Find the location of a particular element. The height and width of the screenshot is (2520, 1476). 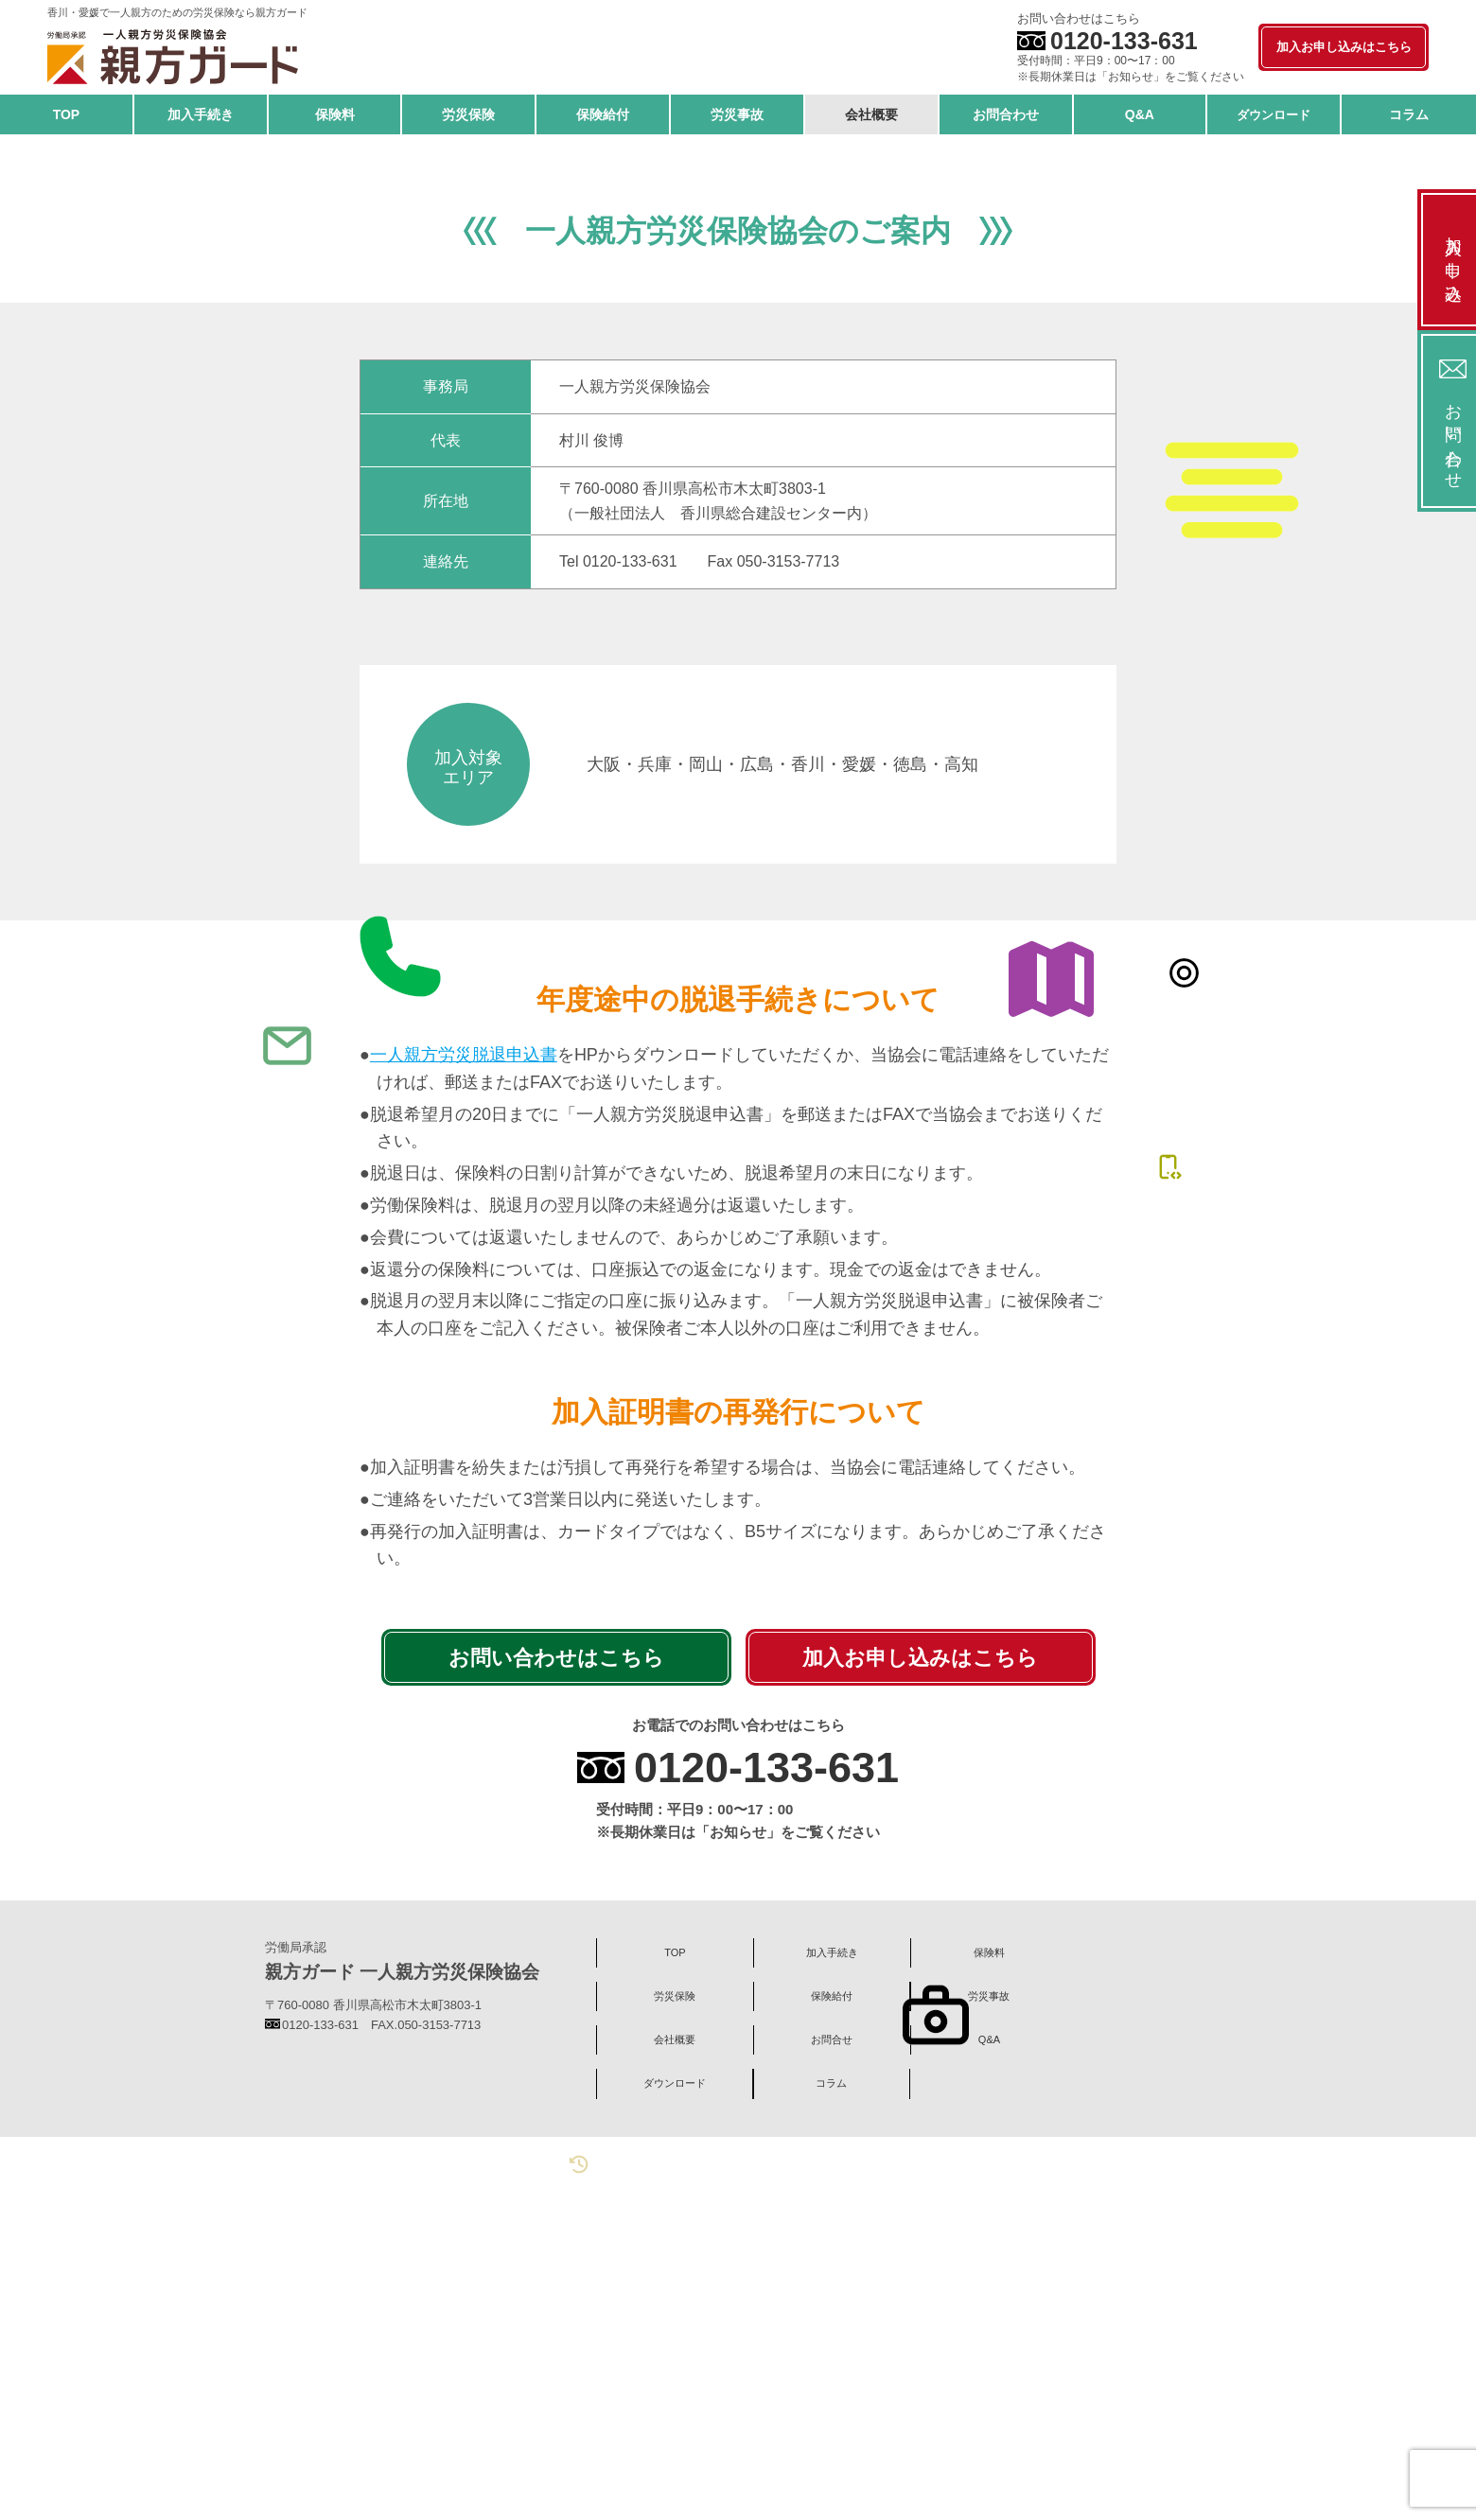

make a phone call is located at coordinates (400, 956).